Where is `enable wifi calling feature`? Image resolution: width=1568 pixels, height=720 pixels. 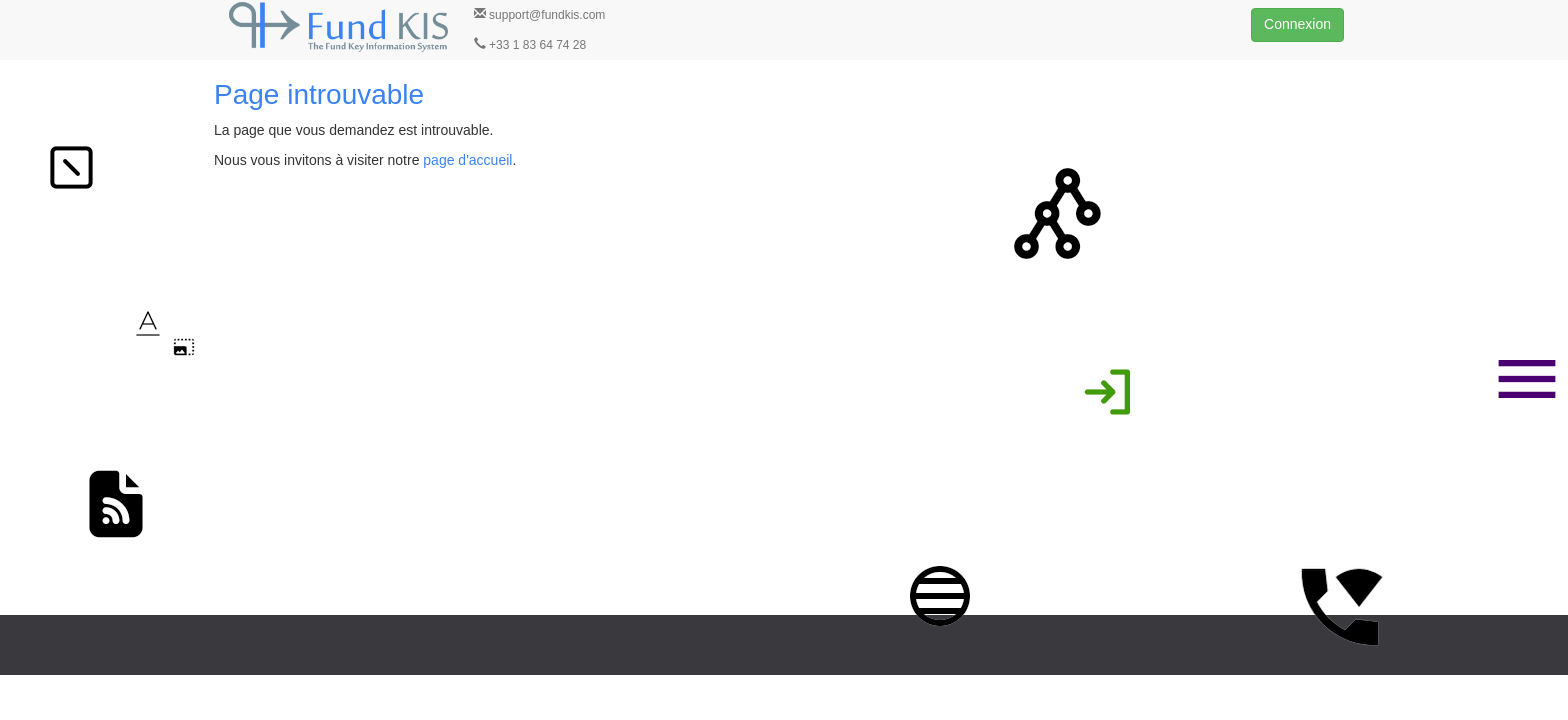
enable wifi calling feature is located at coordinates (1340, 607).